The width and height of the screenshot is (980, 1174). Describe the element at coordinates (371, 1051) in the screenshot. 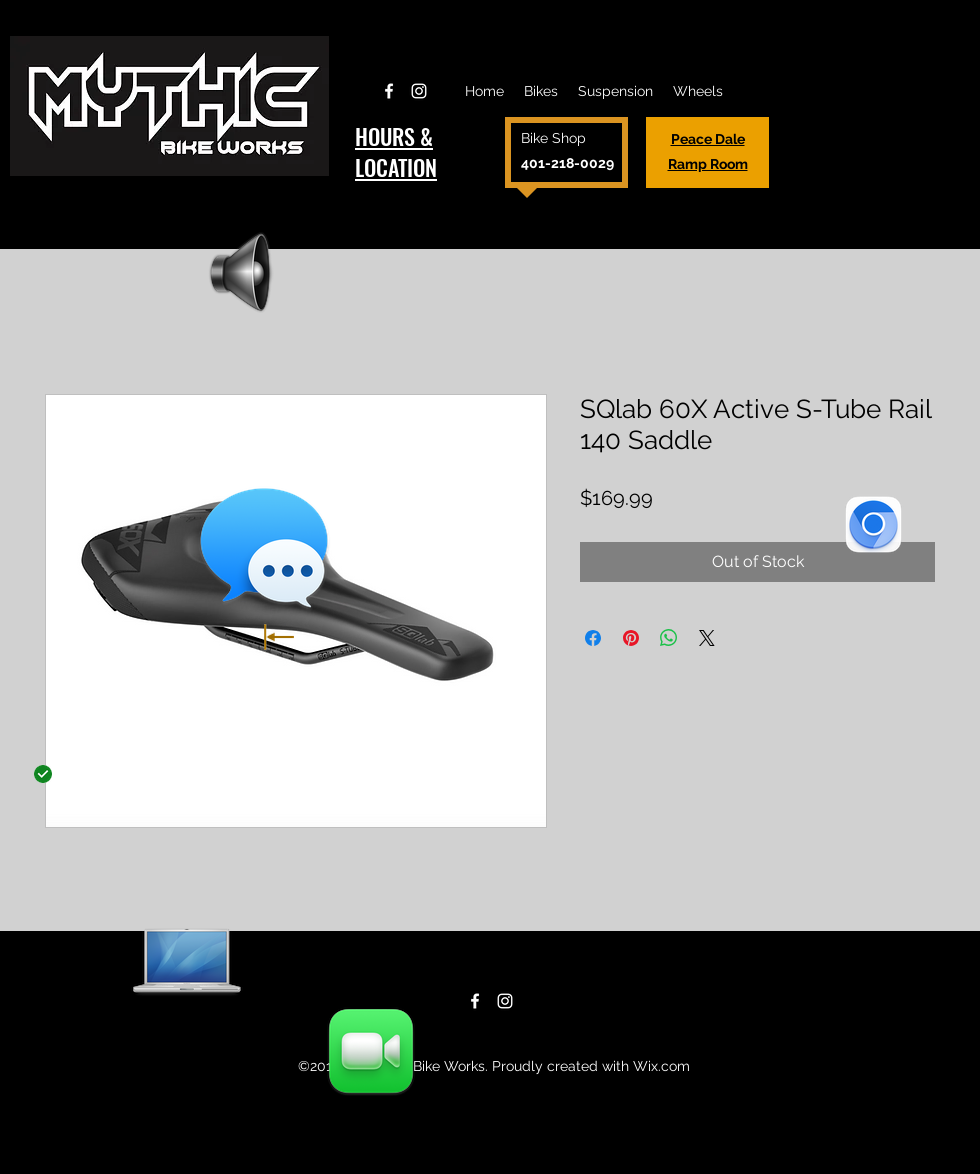

I see `open FaceTime to start a video call` at that location.